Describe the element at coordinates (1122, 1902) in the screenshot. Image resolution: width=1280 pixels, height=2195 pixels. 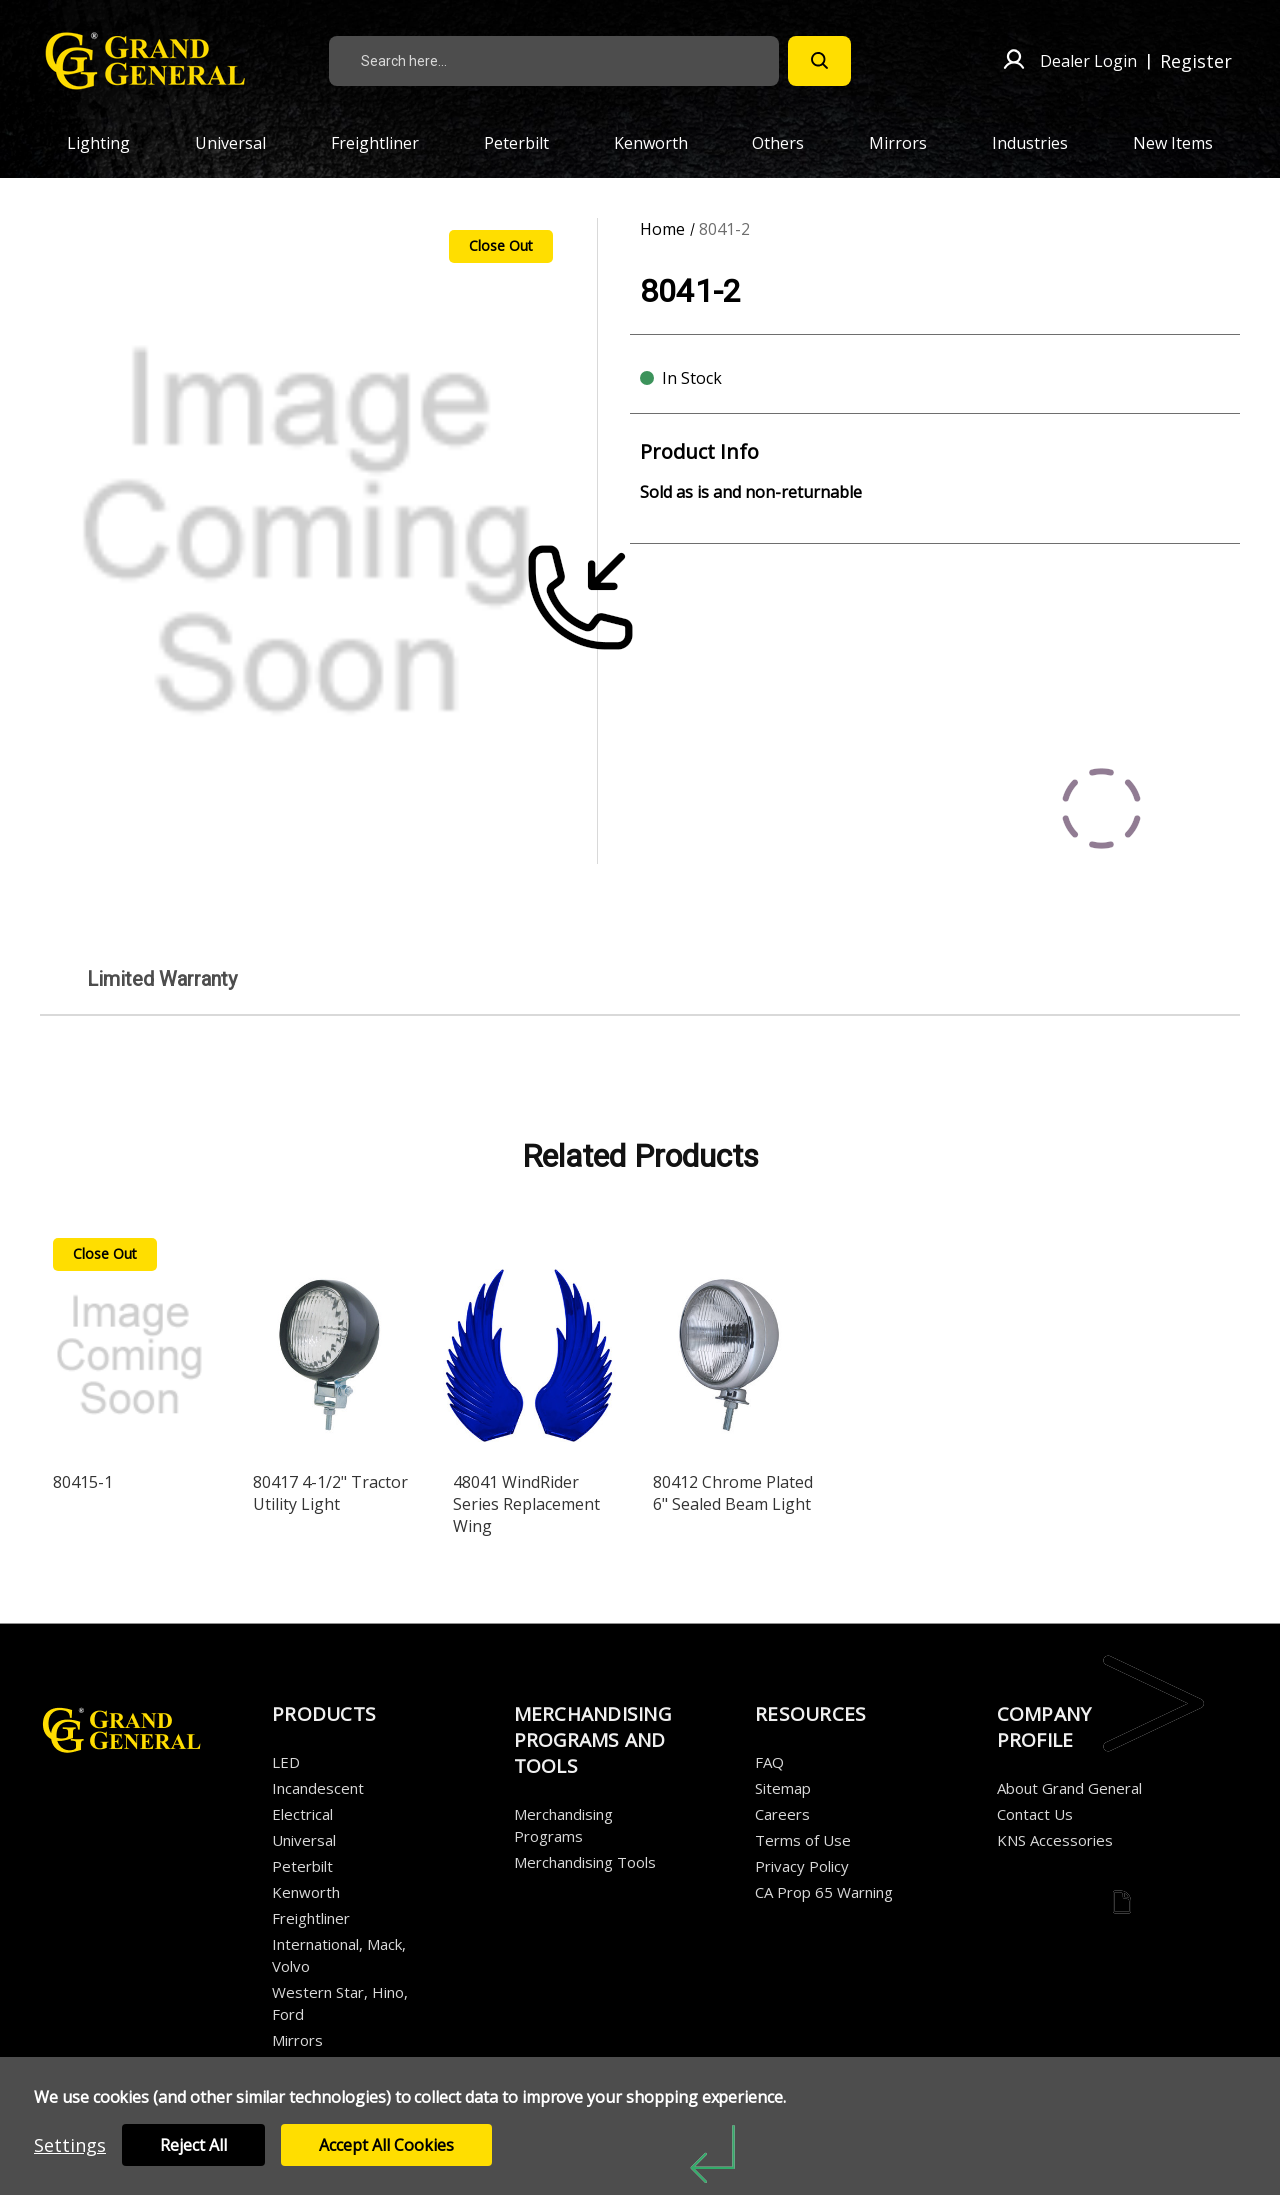
I see `view document` at that location.